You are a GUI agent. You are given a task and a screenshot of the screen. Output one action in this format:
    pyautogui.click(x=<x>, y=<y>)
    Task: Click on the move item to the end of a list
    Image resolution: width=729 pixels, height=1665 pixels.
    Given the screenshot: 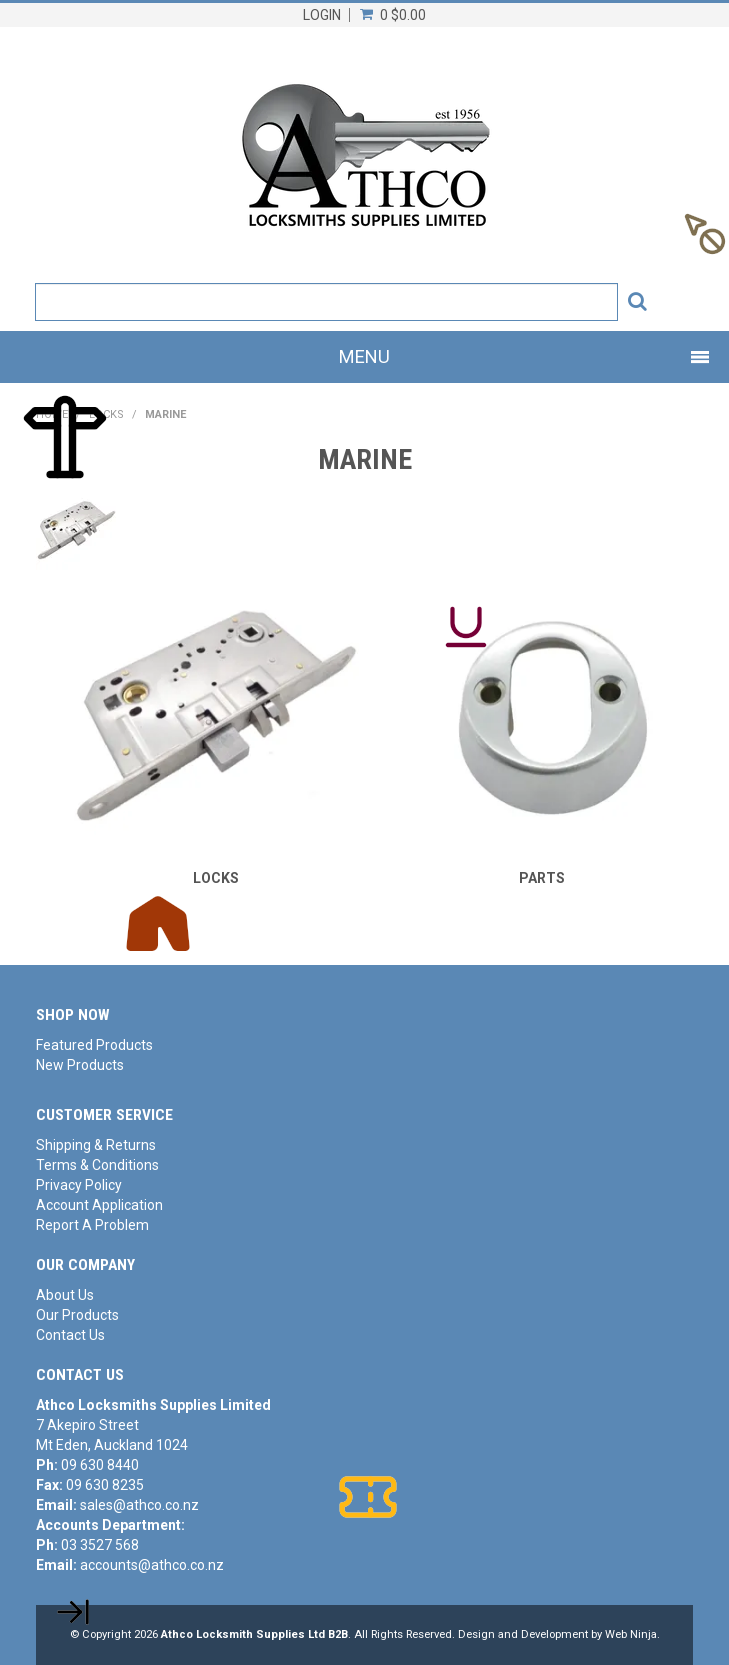 What is the action you would take?
    pyautogui.click(x=73, y=1612)
    